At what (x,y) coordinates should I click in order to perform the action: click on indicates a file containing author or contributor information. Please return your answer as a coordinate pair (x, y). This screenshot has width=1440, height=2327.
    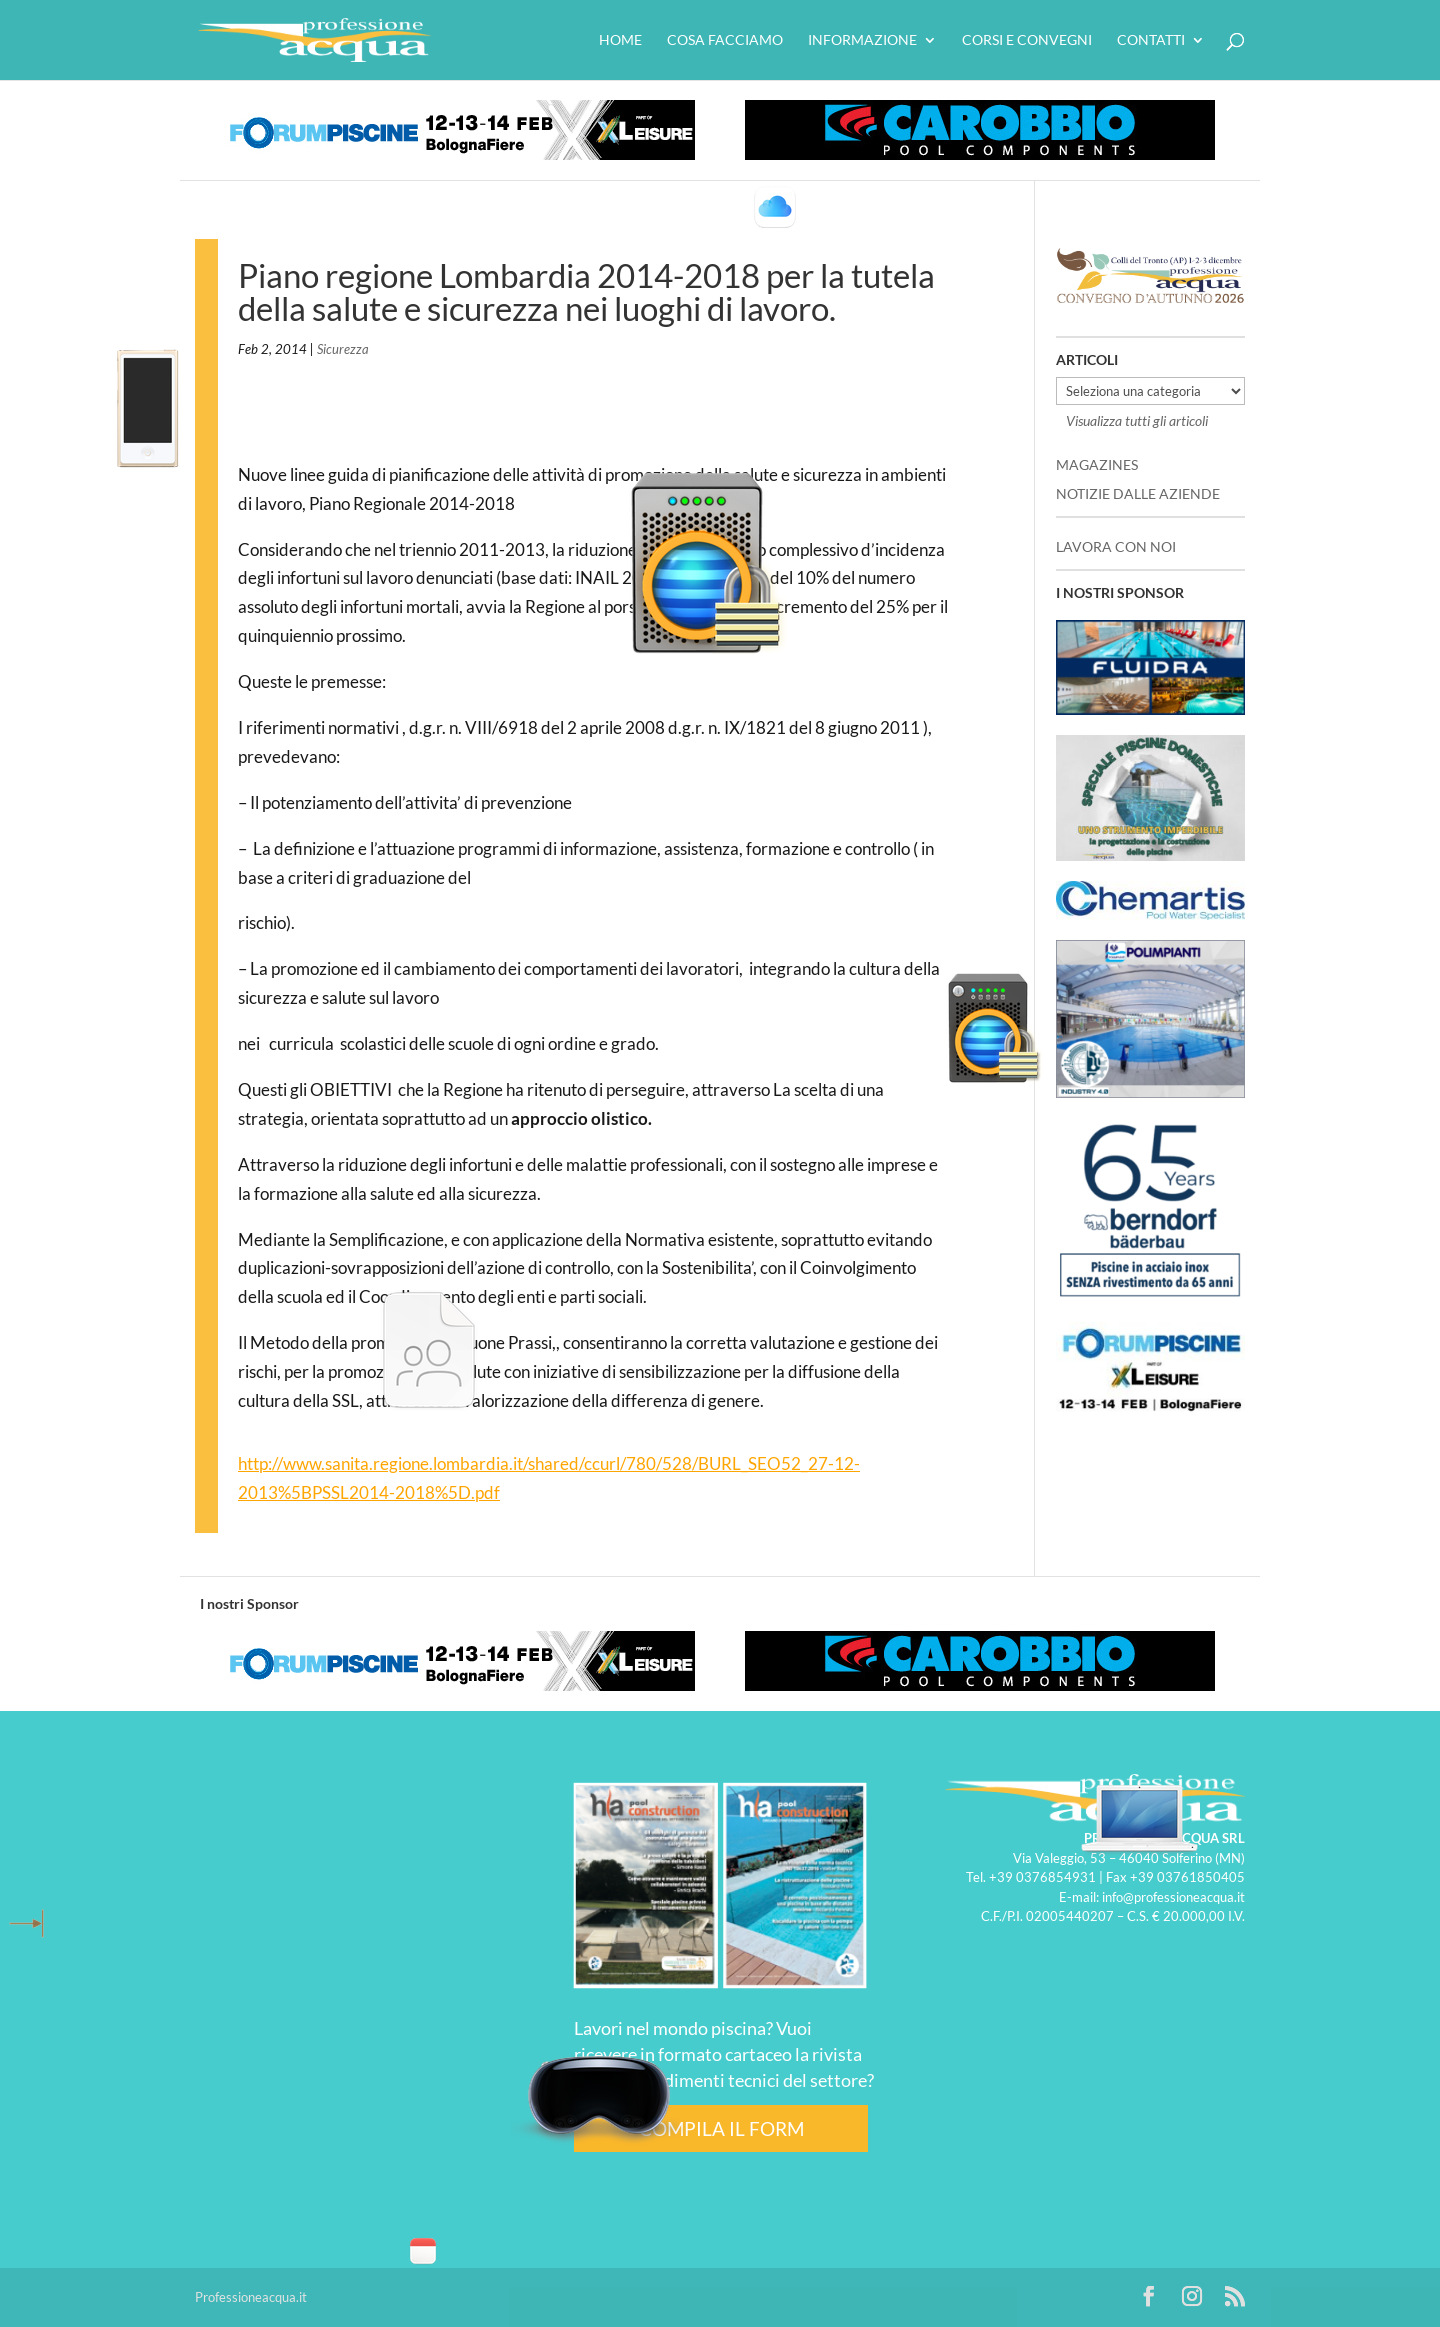
    Looking at the image, I should click on (429, 1350).